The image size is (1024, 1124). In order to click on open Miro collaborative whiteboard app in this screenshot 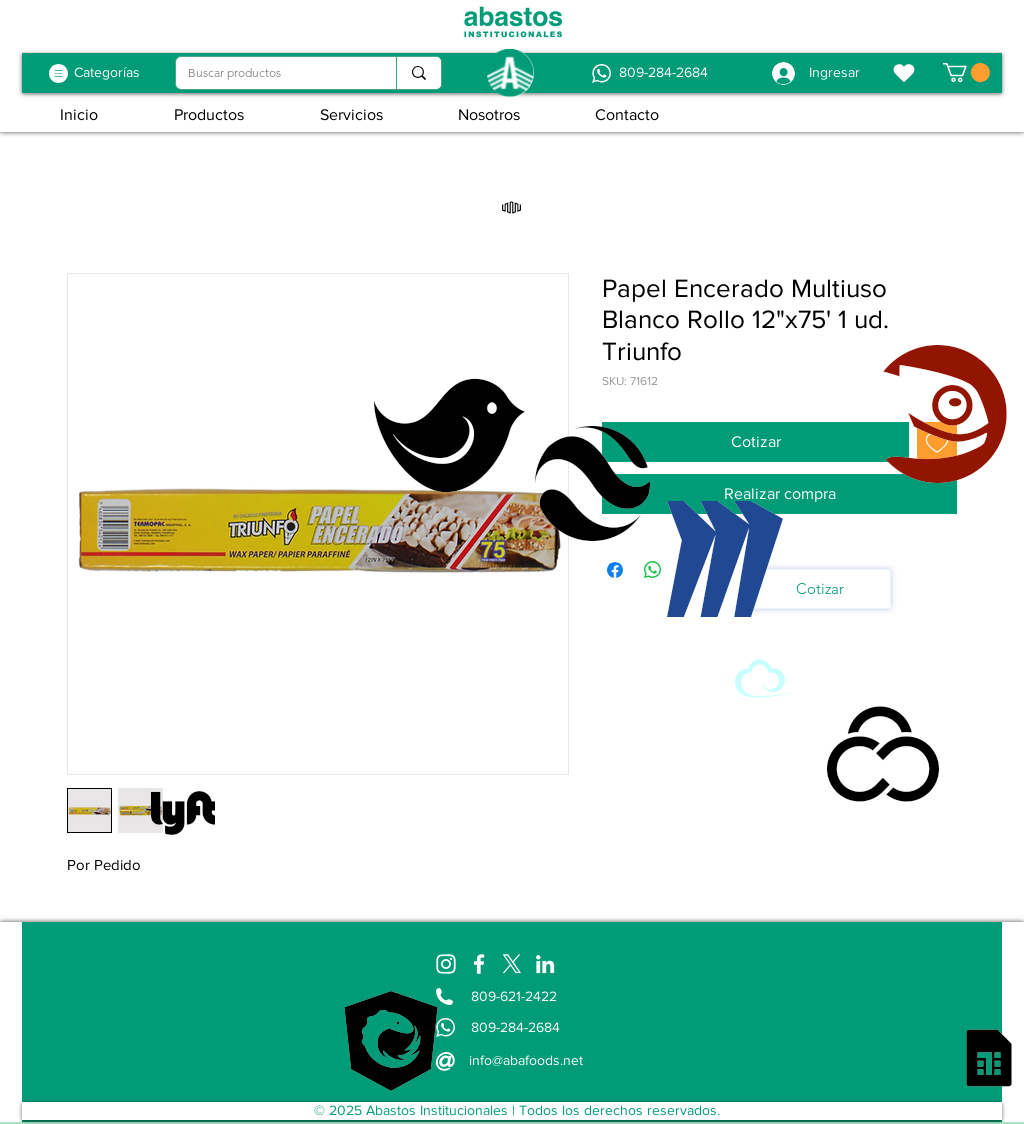, I will do `click(725, 559)`.